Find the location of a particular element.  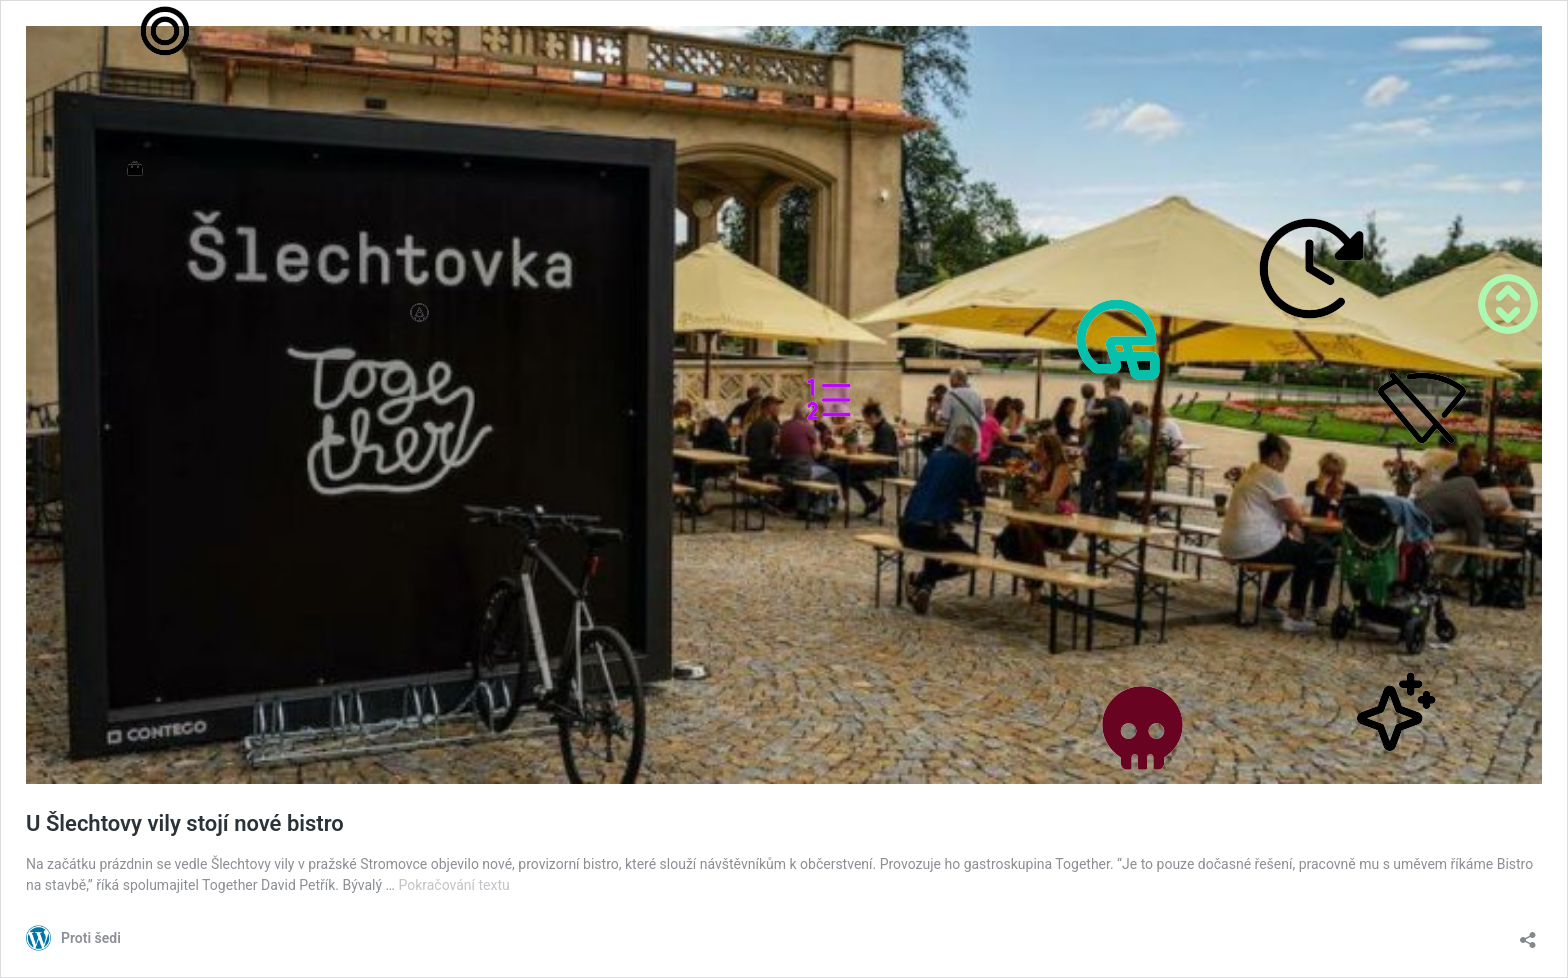

indicates dangerous or harmful content is located at coordinates (1142, 729).